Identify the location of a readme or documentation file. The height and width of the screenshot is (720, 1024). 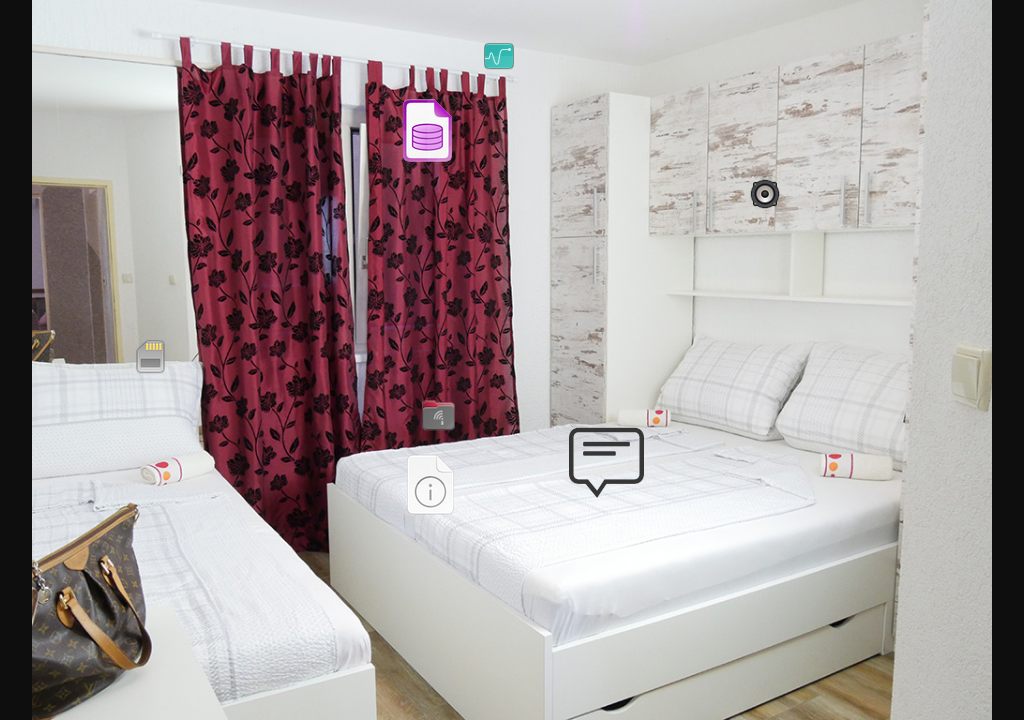
(430, 484).